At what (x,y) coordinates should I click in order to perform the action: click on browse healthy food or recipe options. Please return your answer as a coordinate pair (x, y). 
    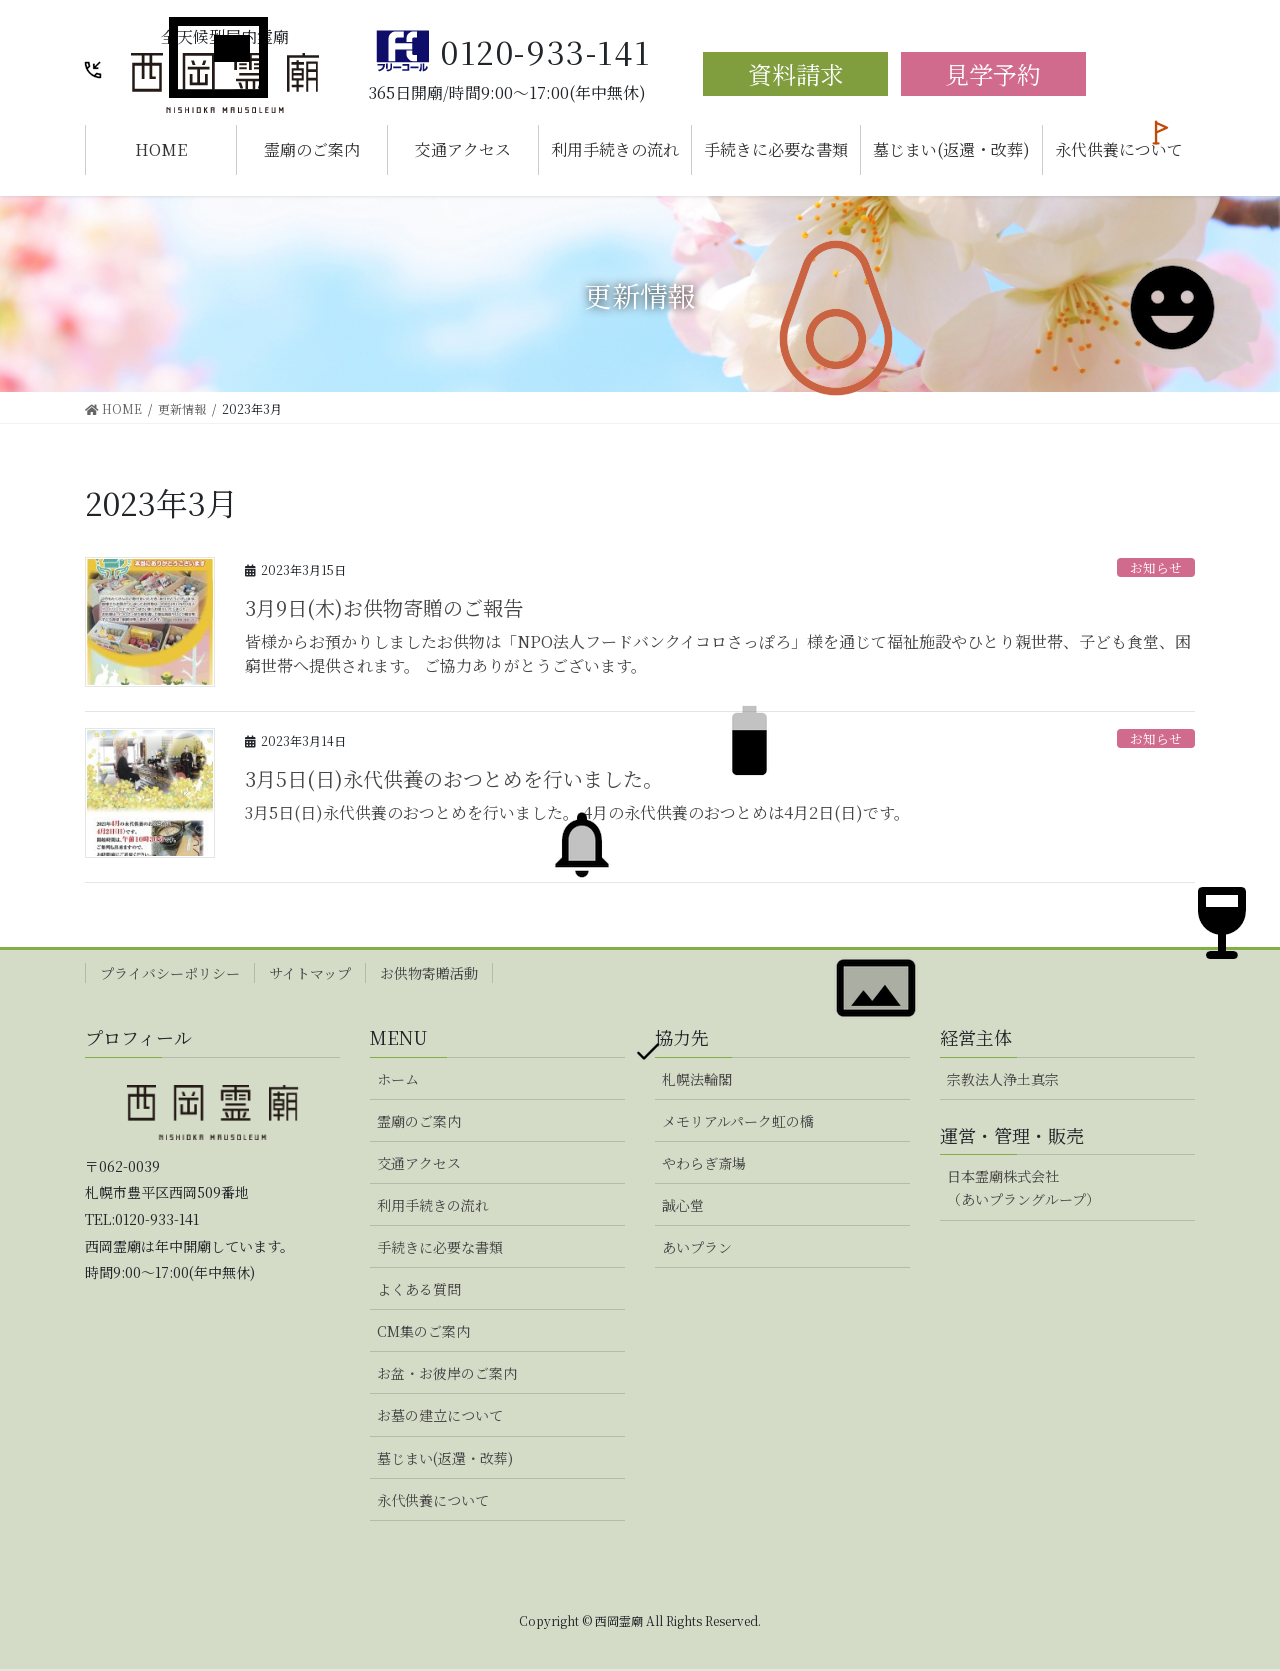
    Looking at the image, I should click on (836, 318).